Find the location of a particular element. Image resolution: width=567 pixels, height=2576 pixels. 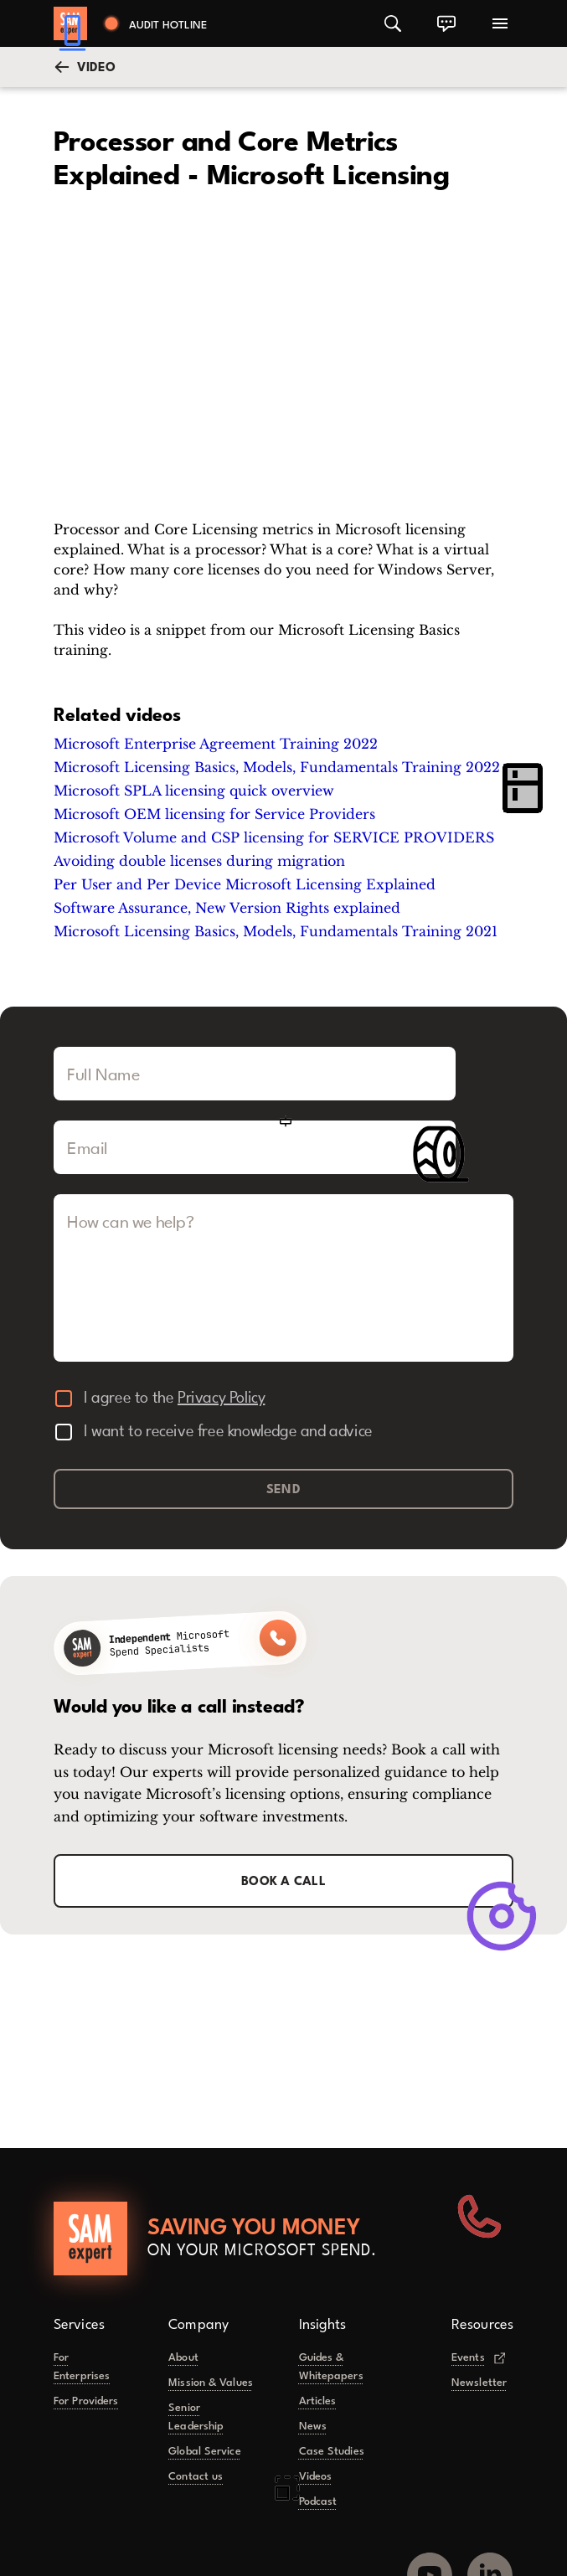

center align element horizontally is located at coordinates (286, 1121).